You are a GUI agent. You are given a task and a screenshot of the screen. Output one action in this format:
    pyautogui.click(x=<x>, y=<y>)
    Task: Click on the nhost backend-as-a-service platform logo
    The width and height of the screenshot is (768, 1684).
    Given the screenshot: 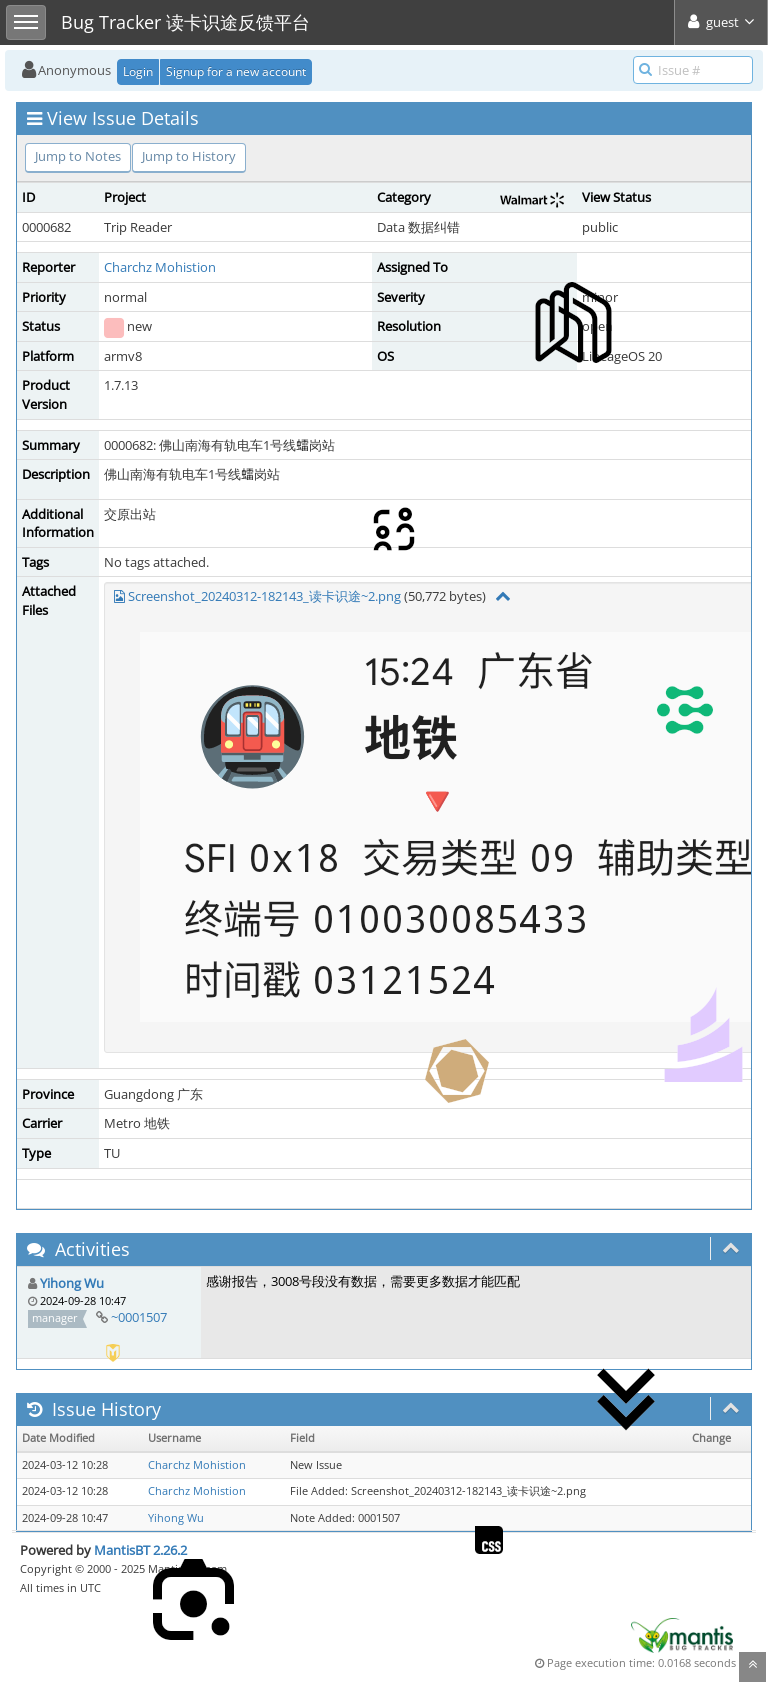 What is the action you would take?
    pyautogui.click(x=573, y=322)
    